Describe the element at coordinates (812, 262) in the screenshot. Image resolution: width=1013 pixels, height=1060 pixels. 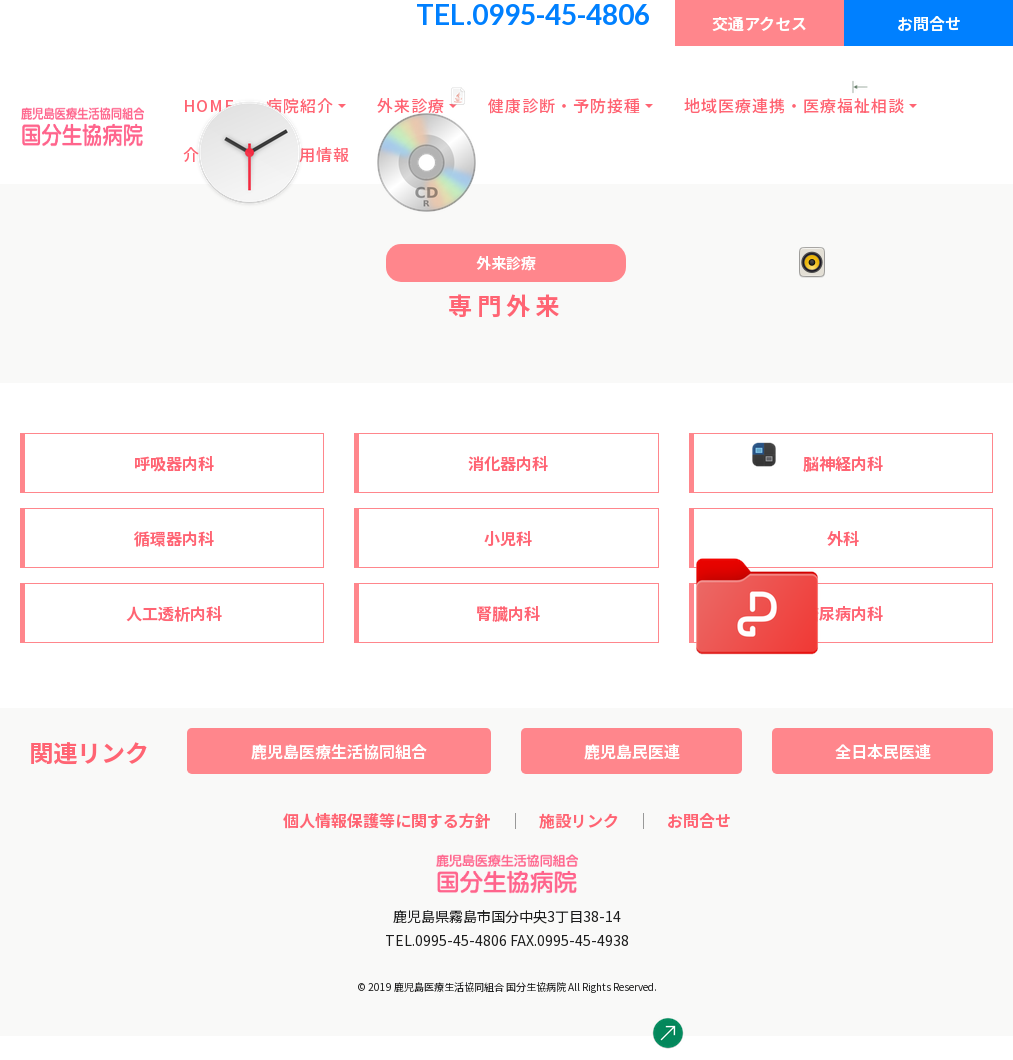
I see `open rhythmbox music player` at that location.